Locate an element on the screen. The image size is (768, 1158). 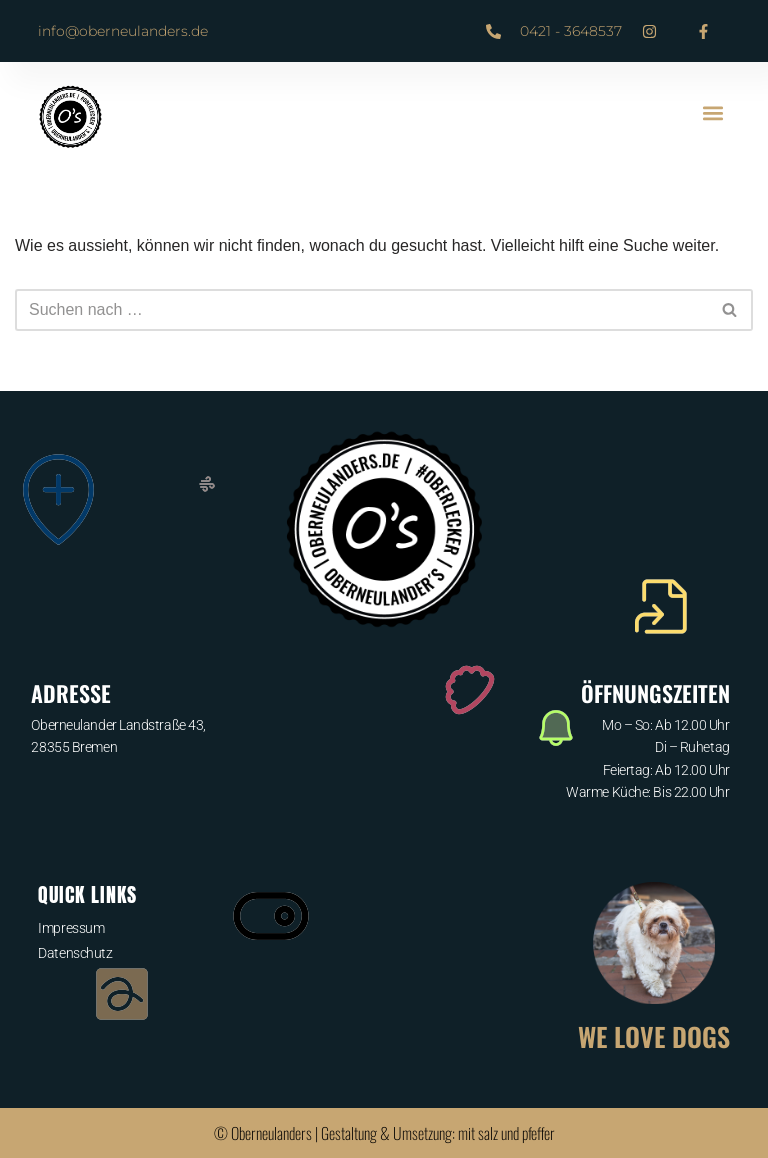
toggle switch in the on position is located at coordinates (271, 916).